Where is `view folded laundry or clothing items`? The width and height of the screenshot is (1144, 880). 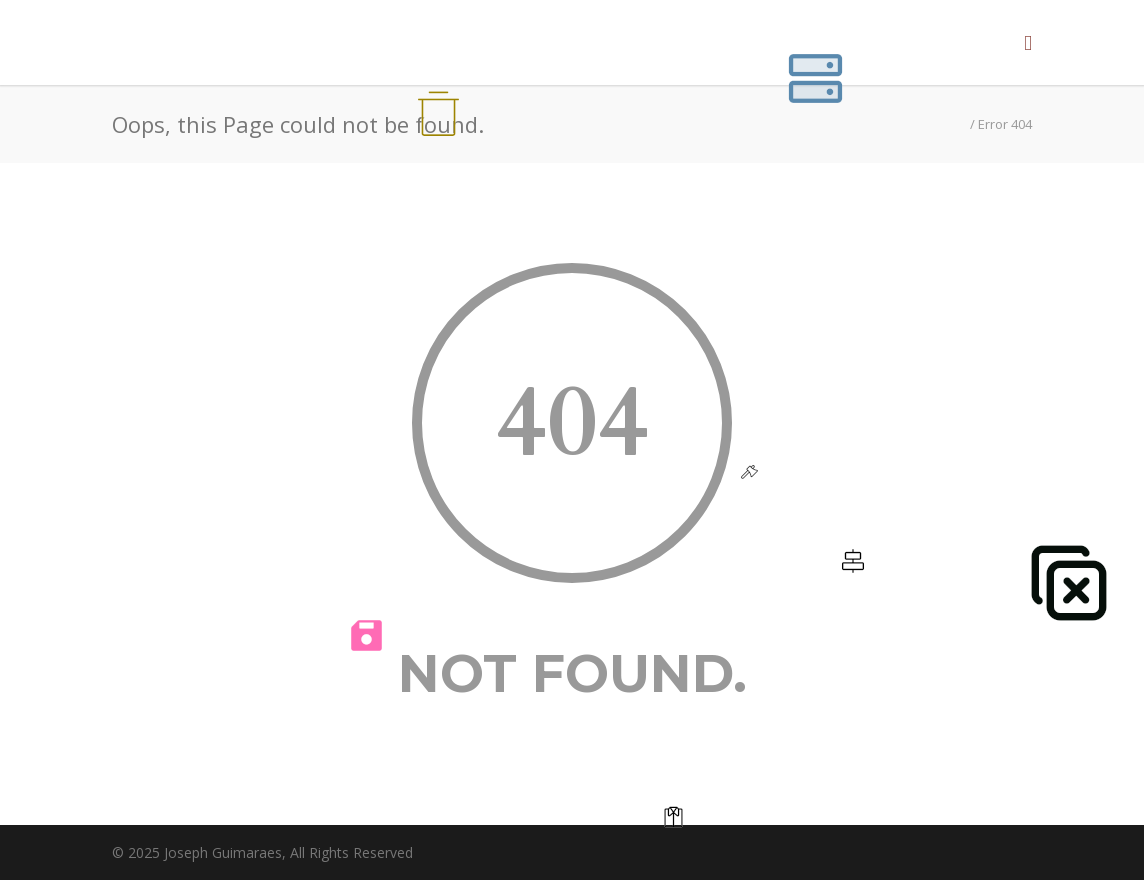 view folded laundry or clothing items is located at coordinates (673, 817).